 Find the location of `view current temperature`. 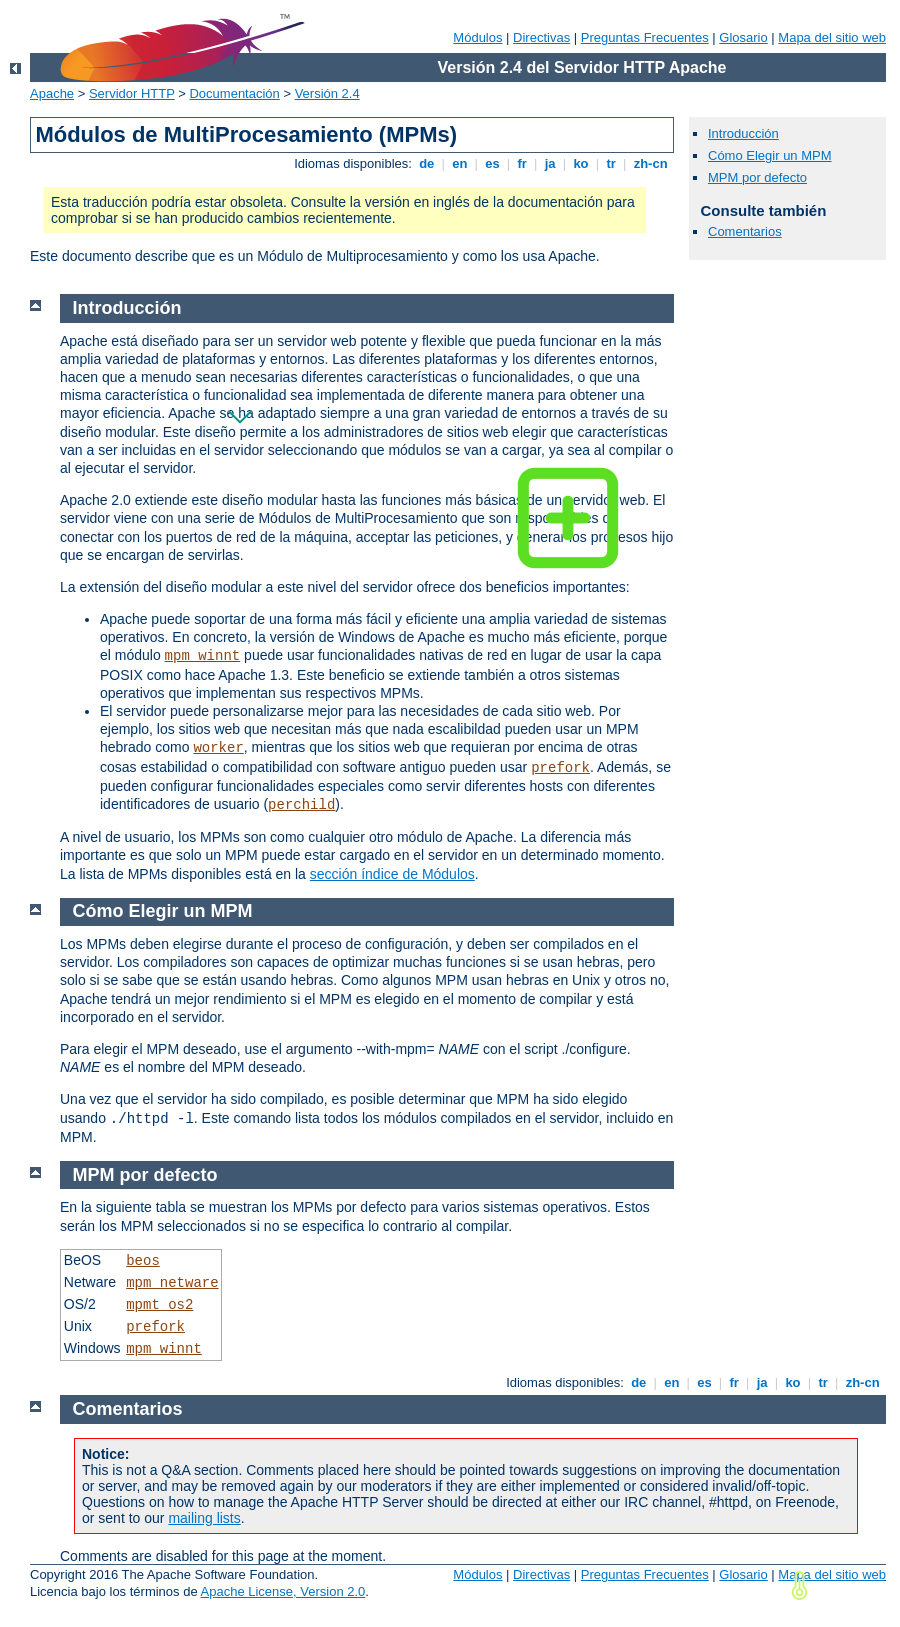

view current temperature is located at coordinates (799, 1585).